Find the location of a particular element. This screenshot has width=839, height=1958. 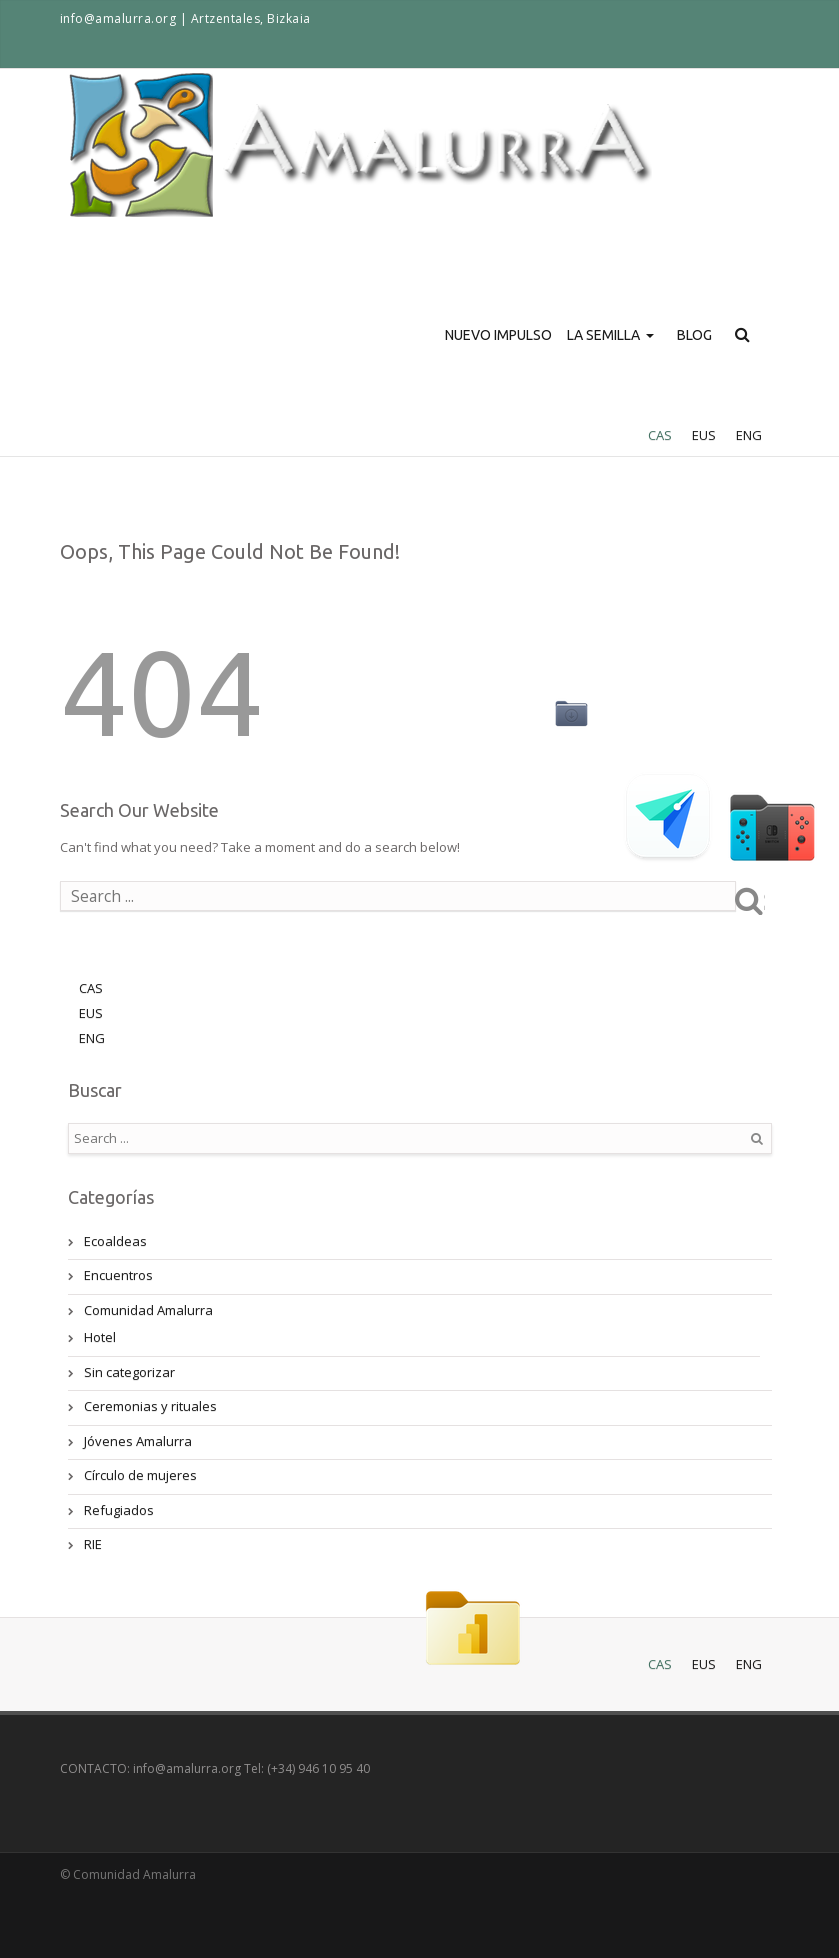

open nintendo switch games folder is located at coordinates (772, 830).